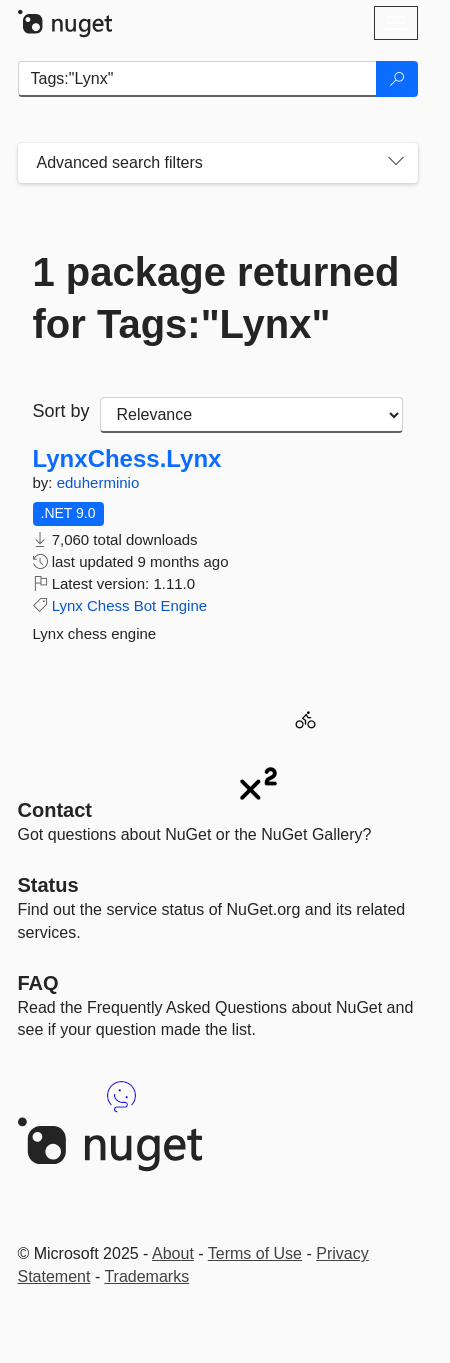 This screenshot has height=1363, width=450. Describe the element at coordinates (305, 719) in the screenshot. I see `access bike-sharing or cycling options` at that location.